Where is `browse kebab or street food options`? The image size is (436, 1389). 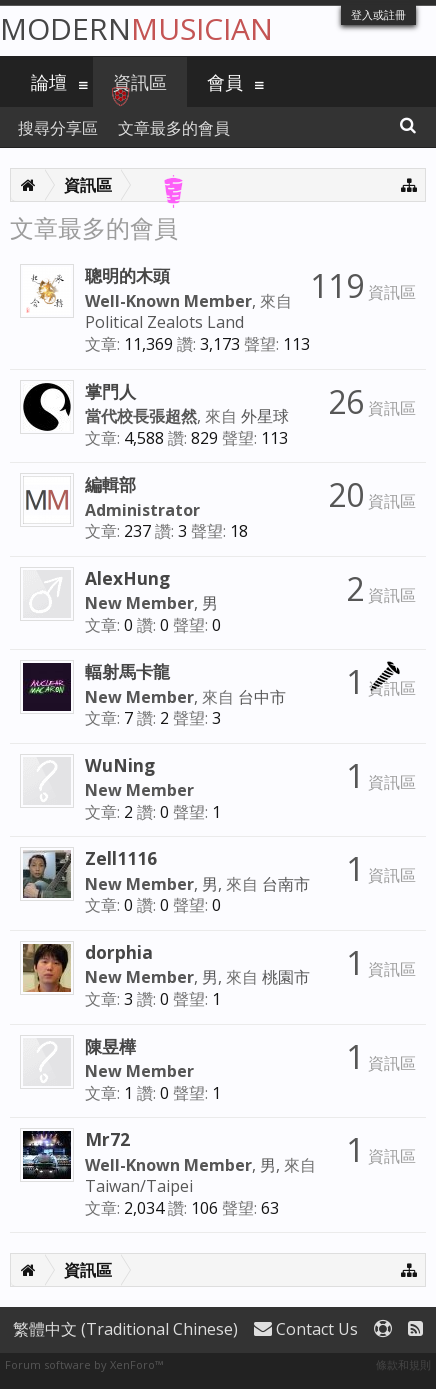
browse kebab or street food options is located at coordinates (173, 191).